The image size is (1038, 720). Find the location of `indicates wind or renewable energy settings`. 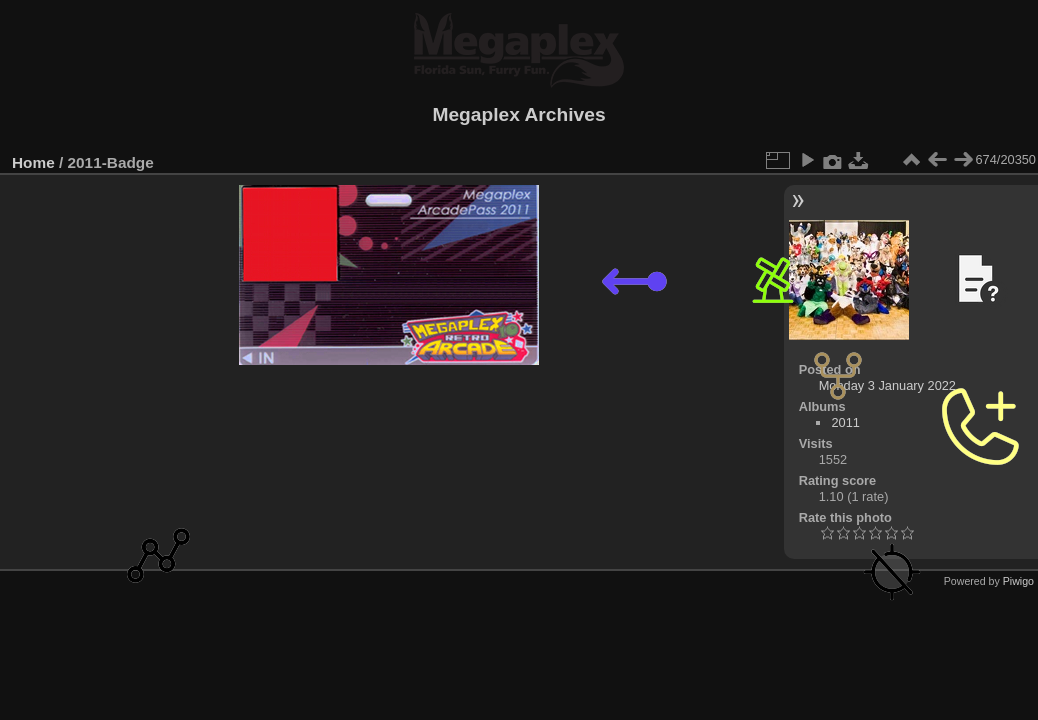

indicates wind or renewable energy settings is located at coordinates (773, 281).